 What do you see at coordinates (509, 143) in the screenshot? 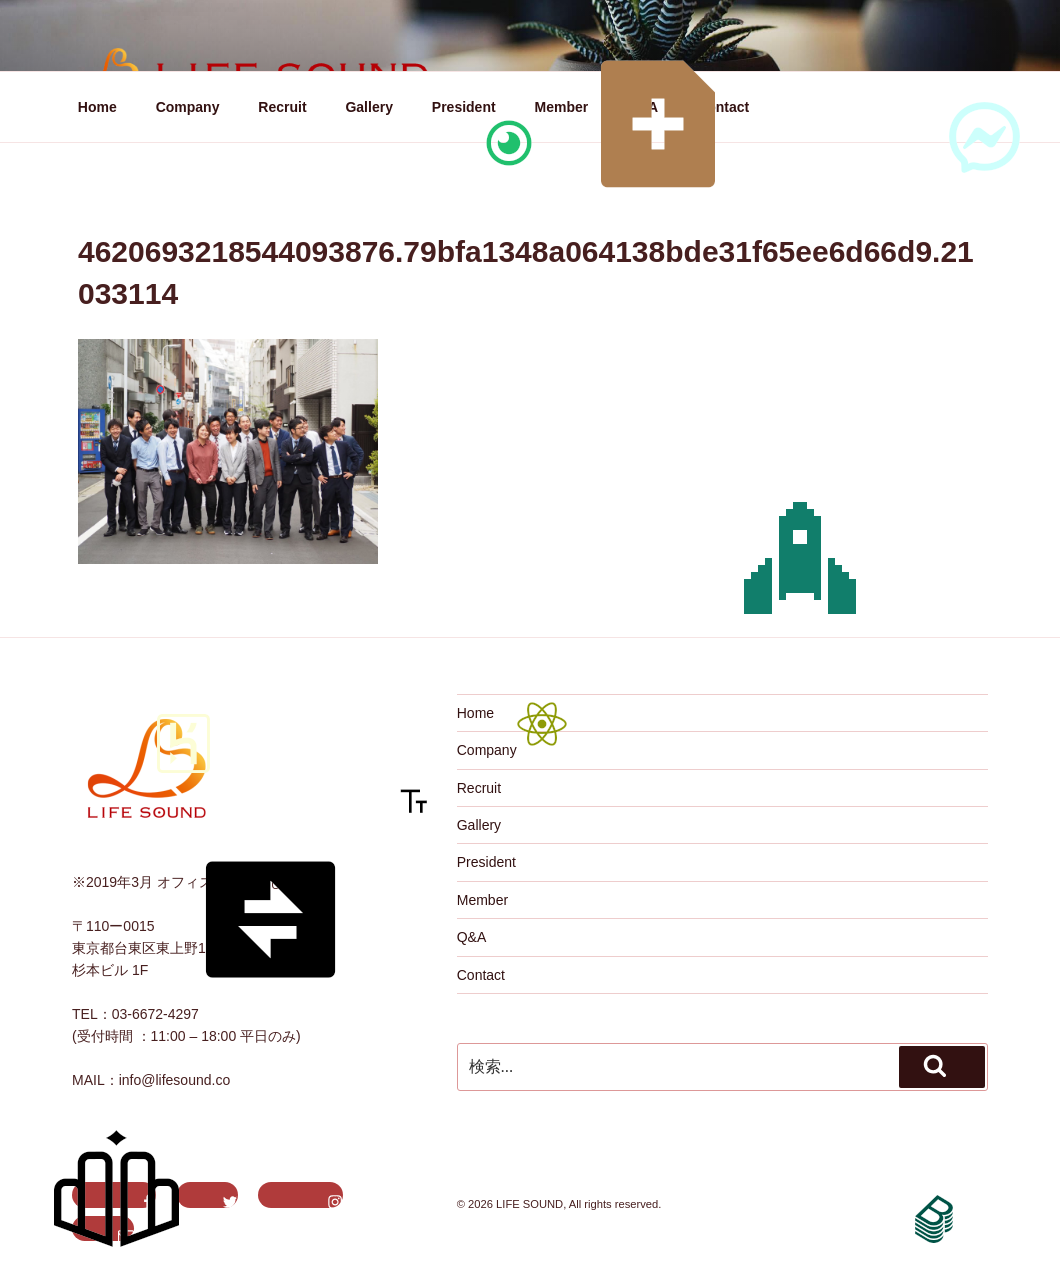
I see `view or preview content` at bounding box center [509, 143].